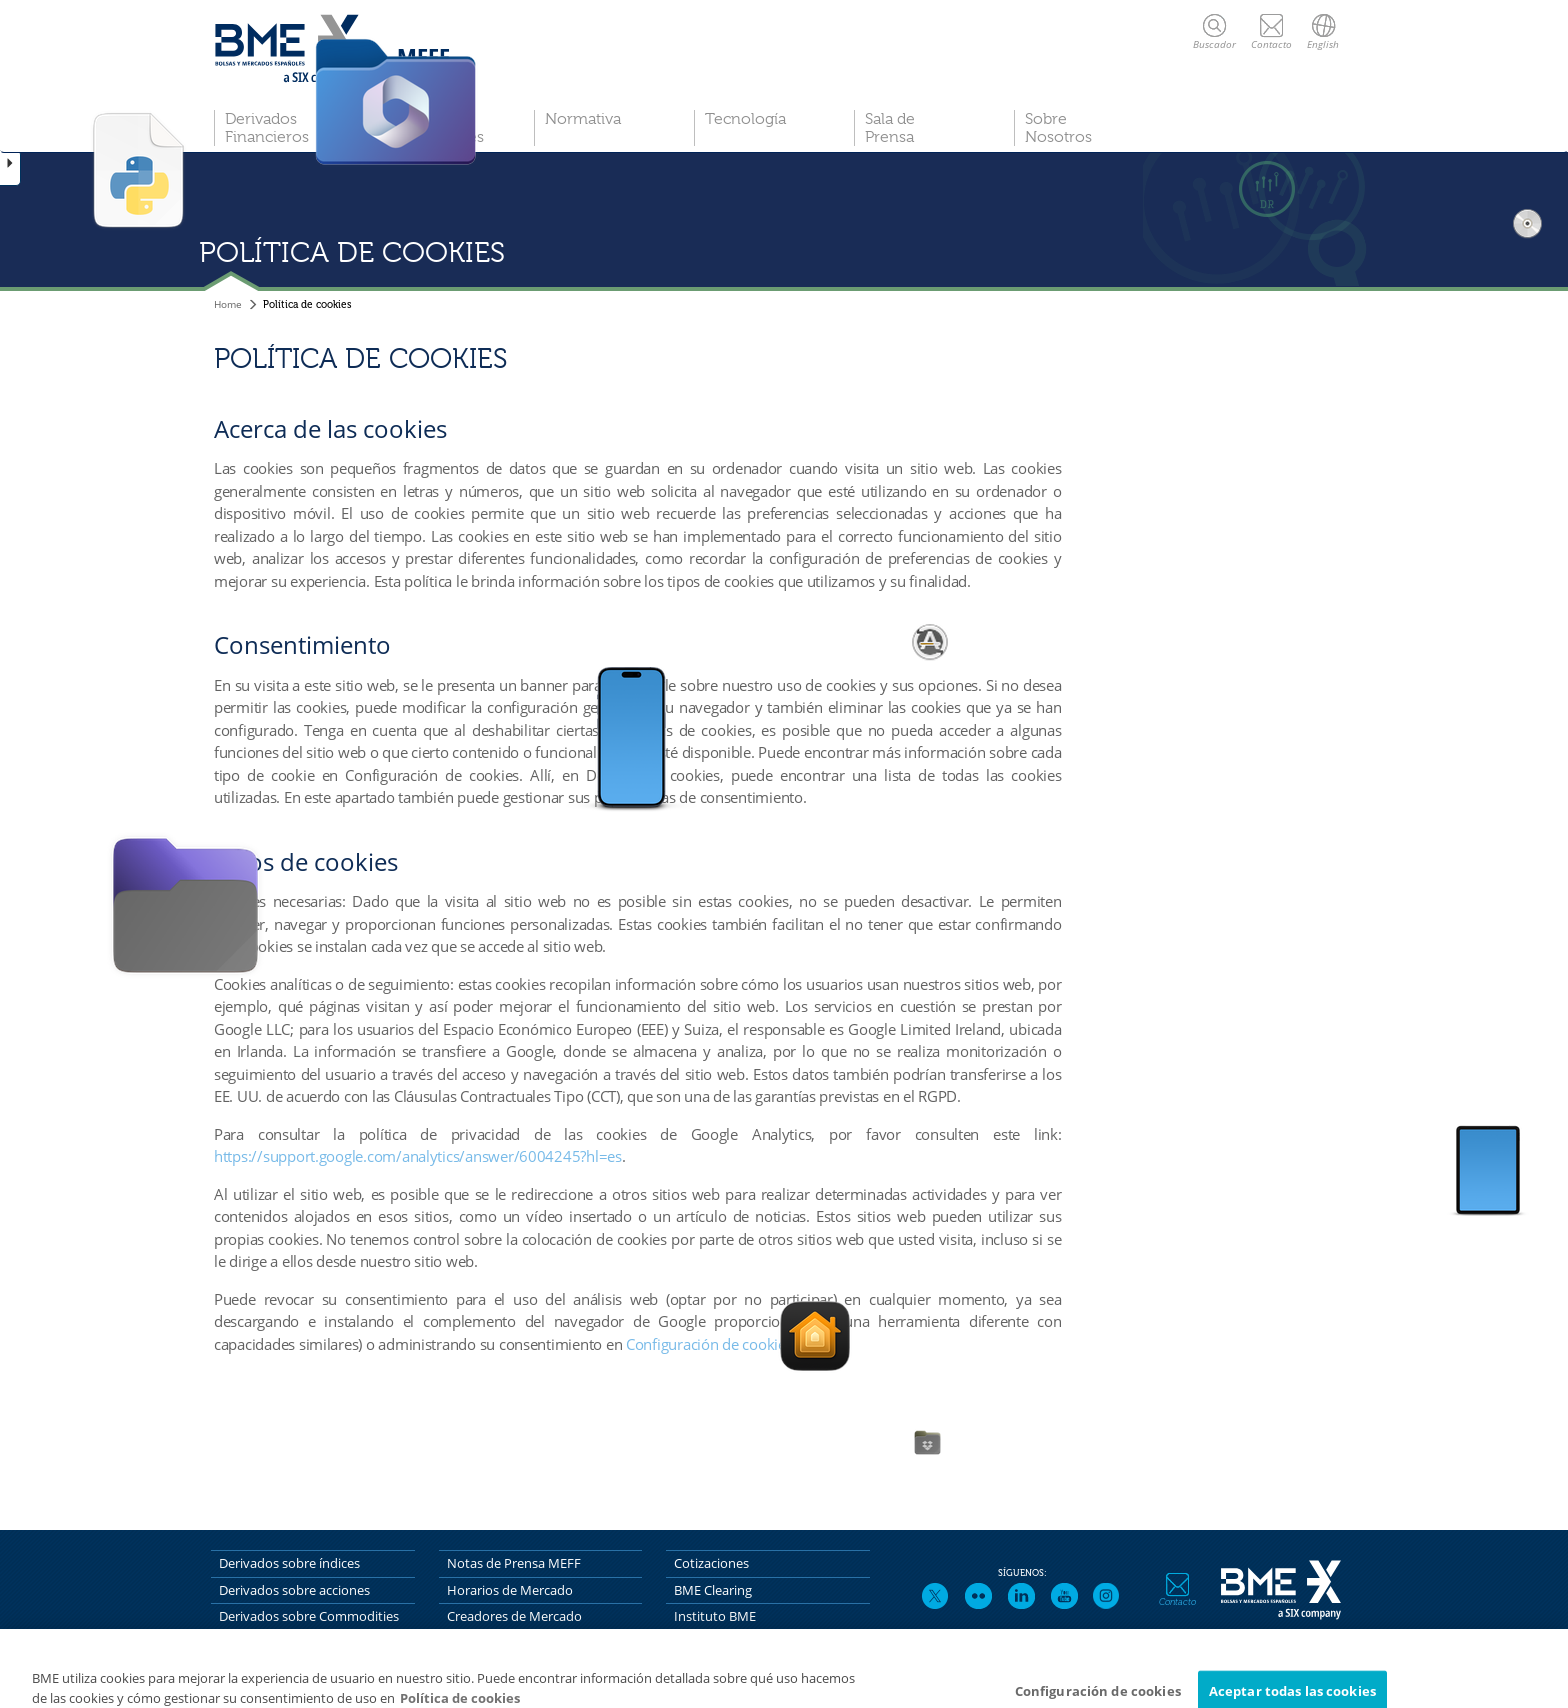  Describe the element at coordinates (927, 1442) in the screenshot. I see `open dropbox folder` at that location.